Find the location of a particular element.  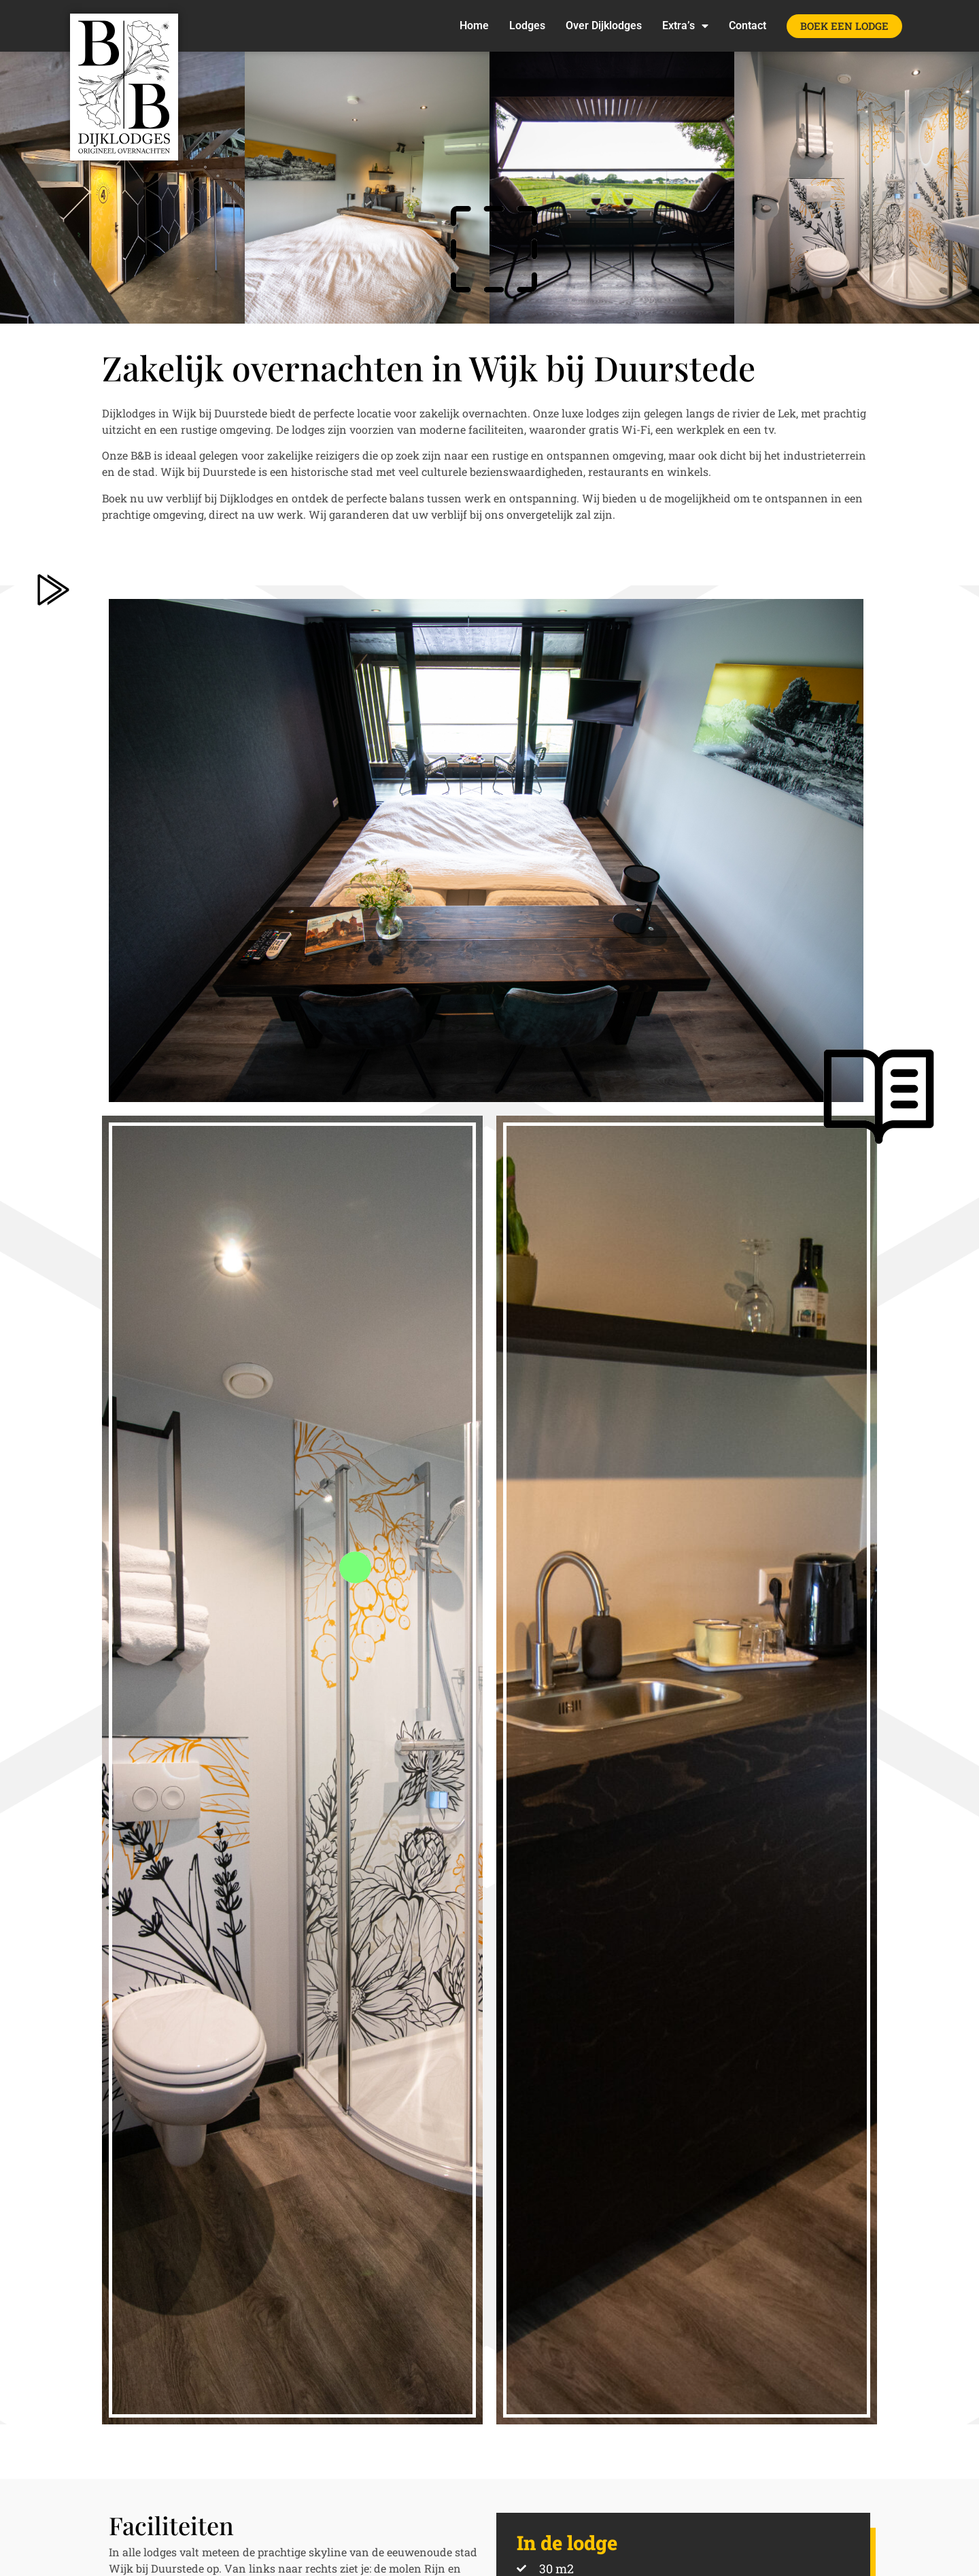

run all tasks or scripts is located at coordinates (52, 589).